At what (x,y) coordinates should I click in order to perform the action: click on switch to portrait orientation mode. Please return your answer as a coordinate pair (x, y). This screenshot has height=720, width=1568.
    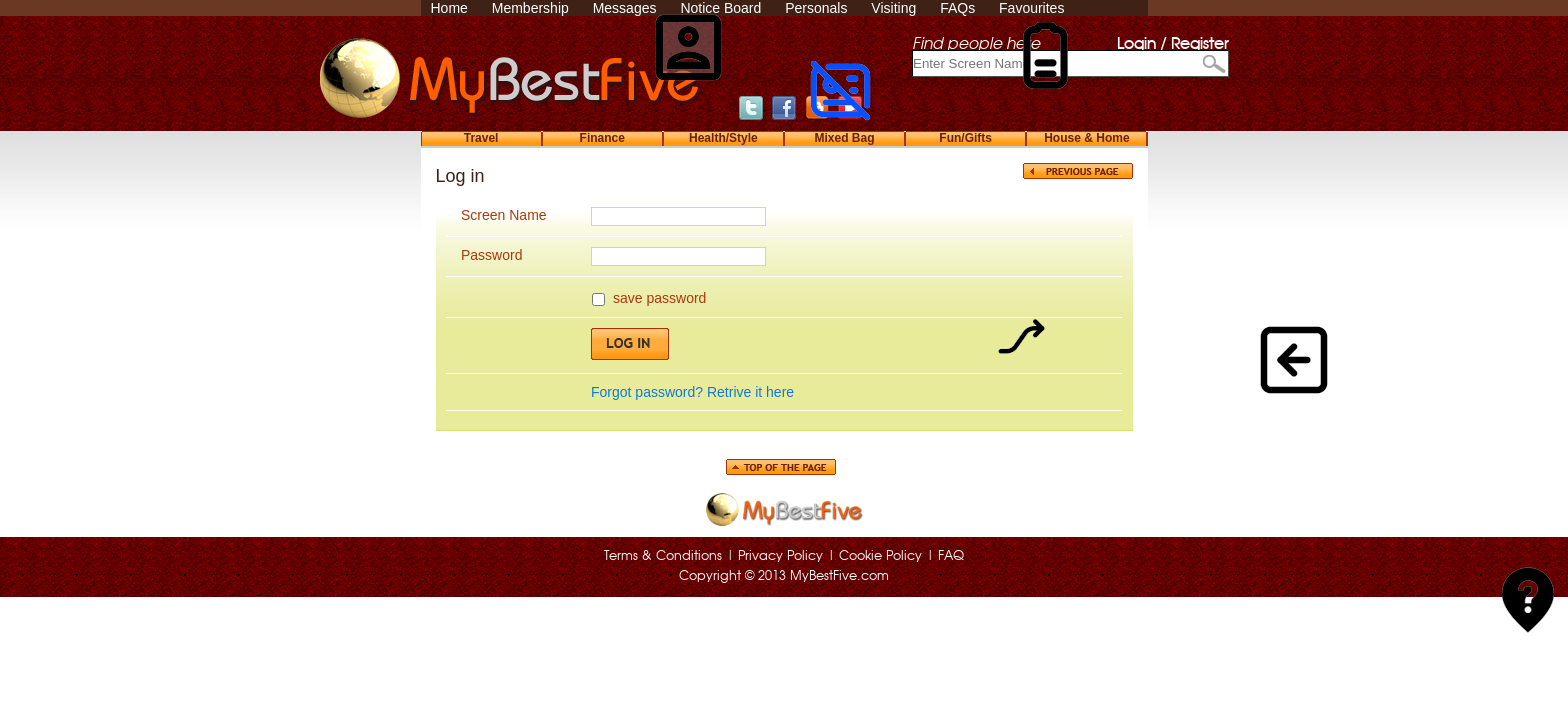
    Looking at the image, I should click on (688, 47).